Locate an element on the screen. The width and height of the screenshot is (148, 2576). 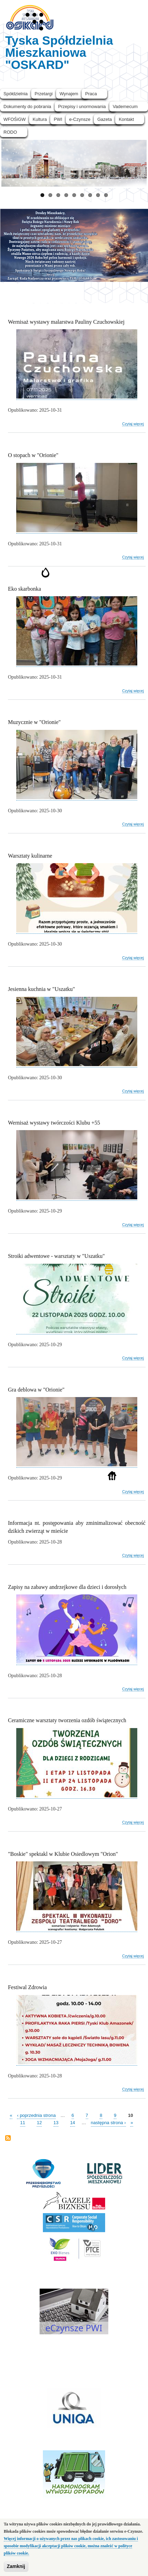
hono web framework logo is located at coordinates (45, 572).